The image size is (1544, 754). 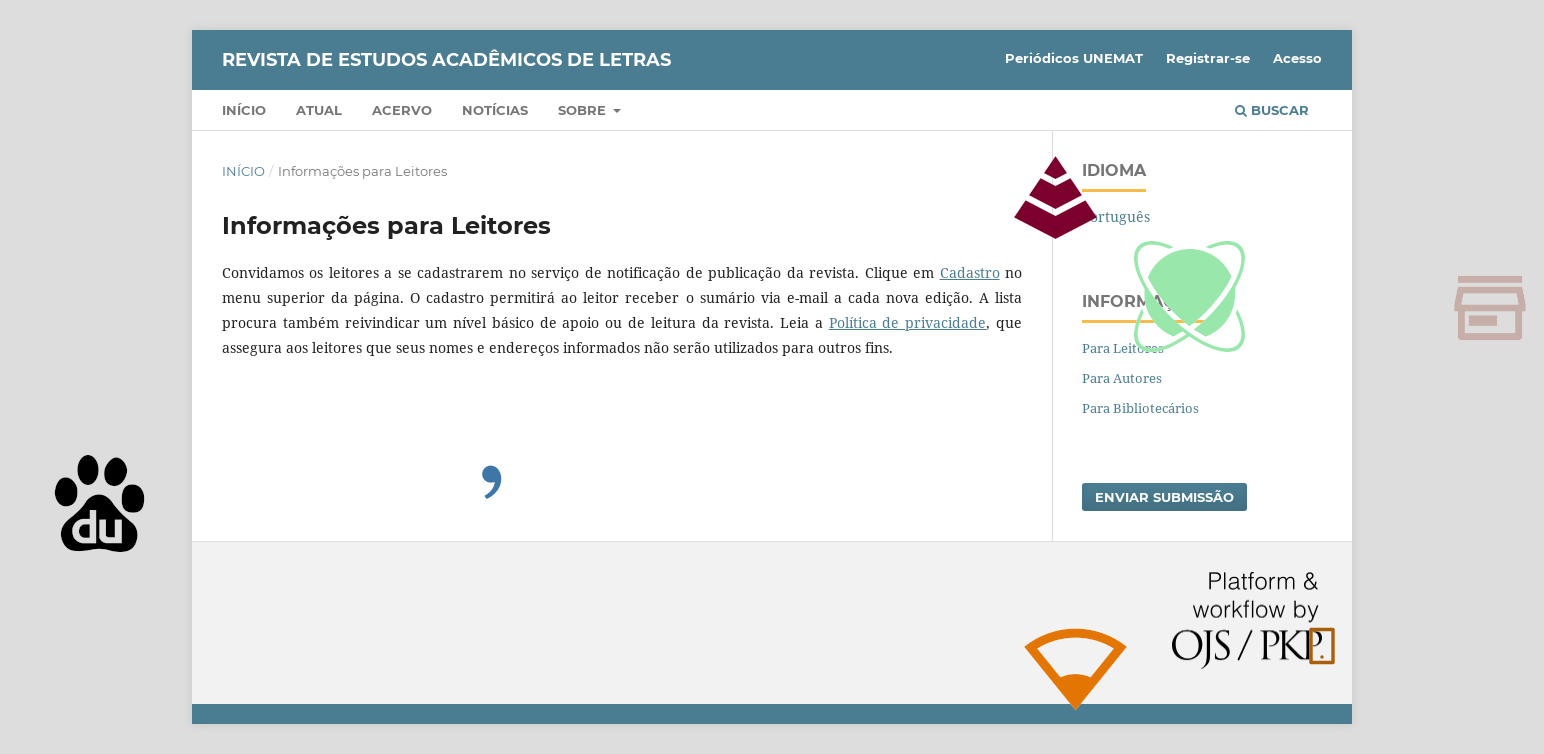 What do you see at coordinates (1322, 646) in the screenshot?
I see `access mobile device settings` at bounding box center [1322, 646].